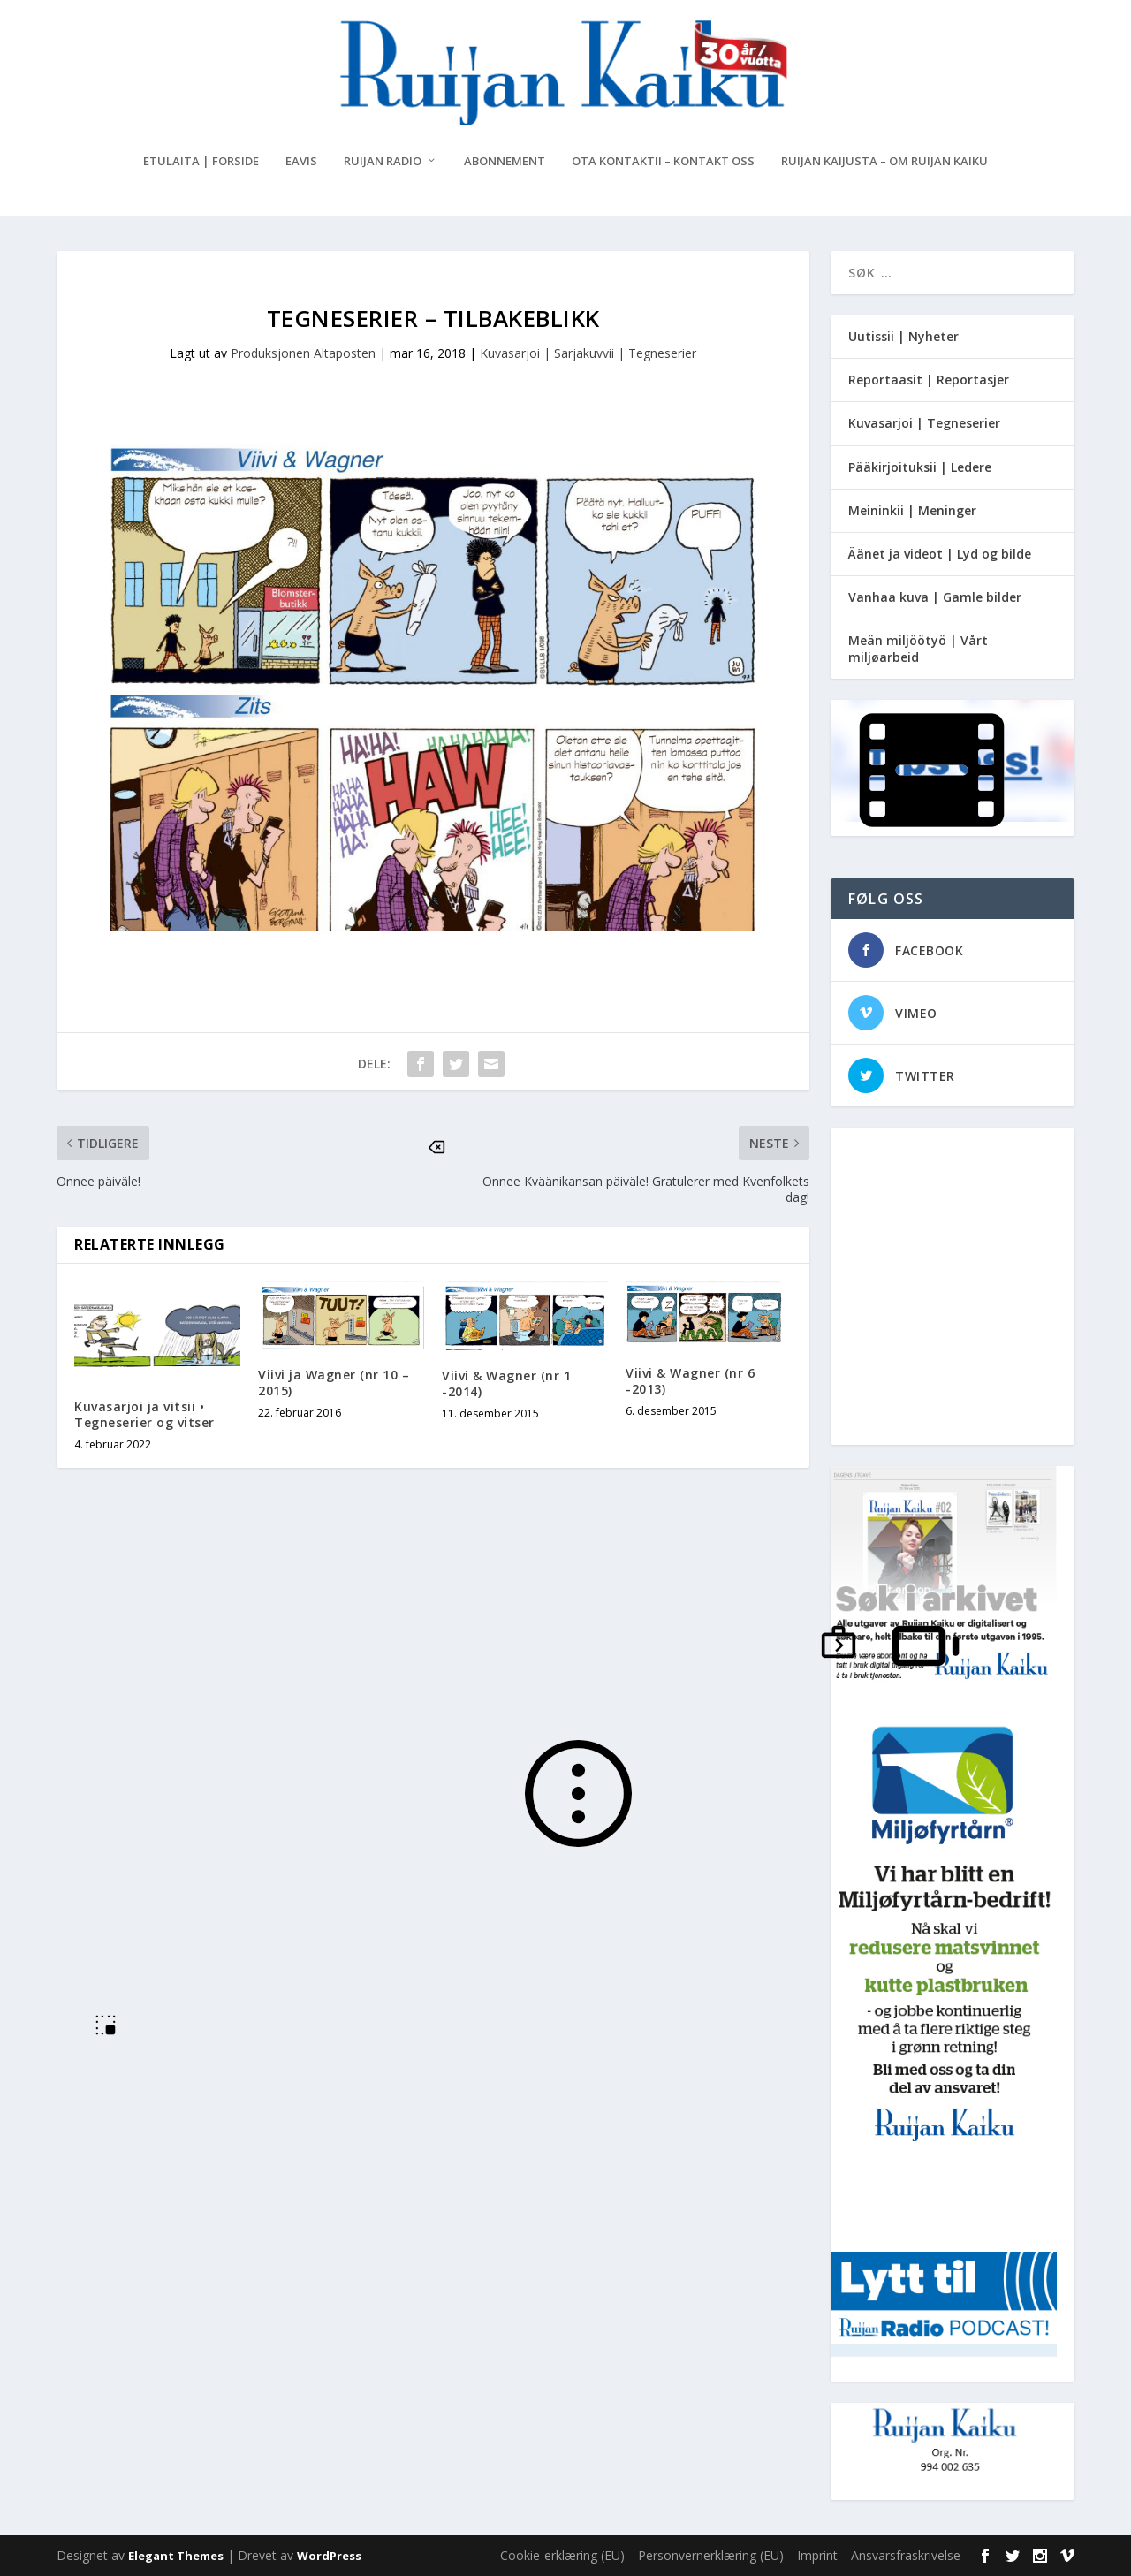  What do you see at coordinates (578, 1793) in the screenshot?
I see `open more options menu` at bounding box center [578, 1793].